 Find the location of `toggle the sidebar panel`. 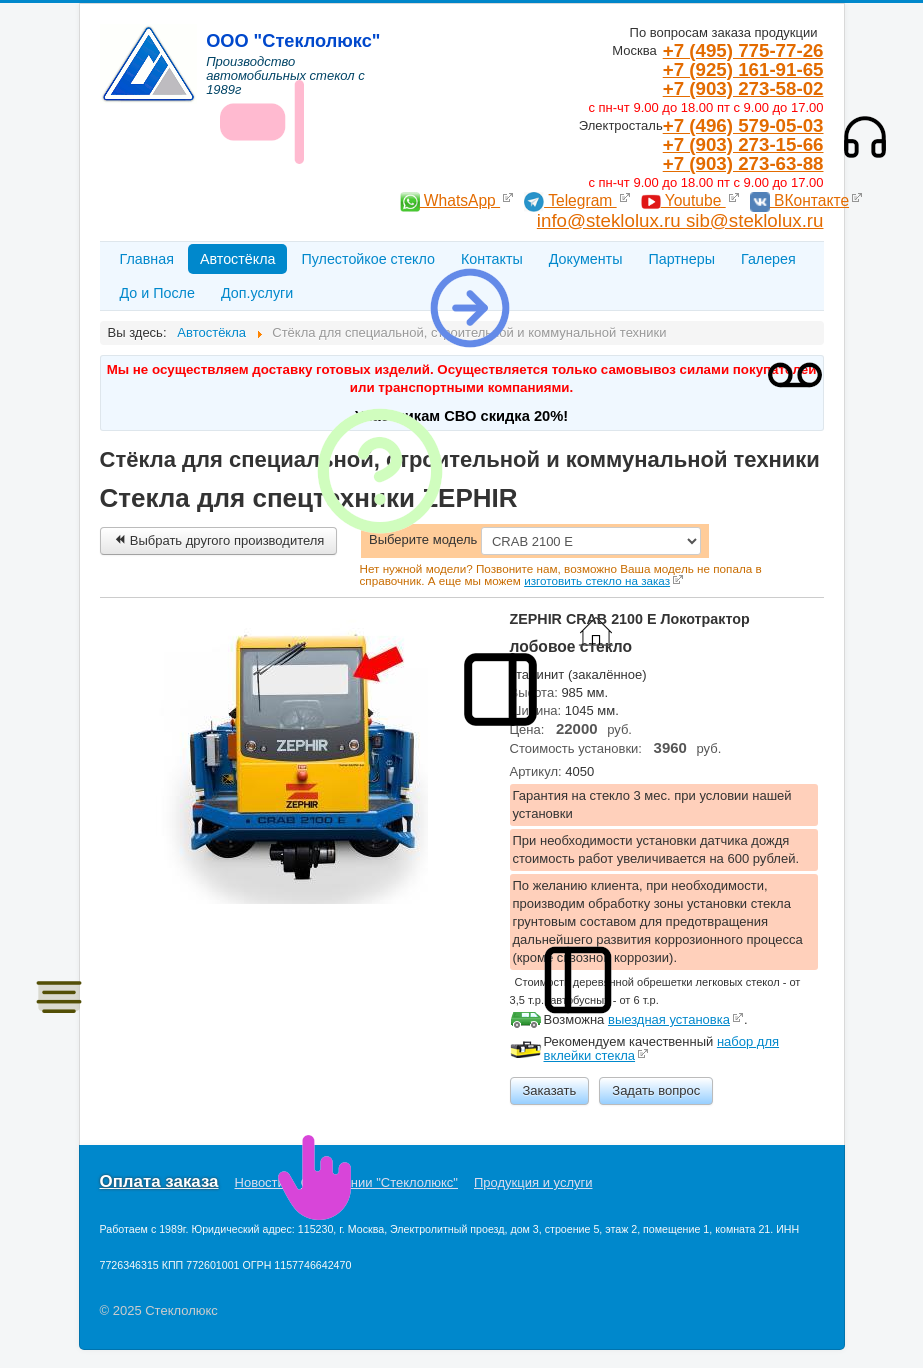

toggle the sidebar panel is located at coordinates (578, 980).